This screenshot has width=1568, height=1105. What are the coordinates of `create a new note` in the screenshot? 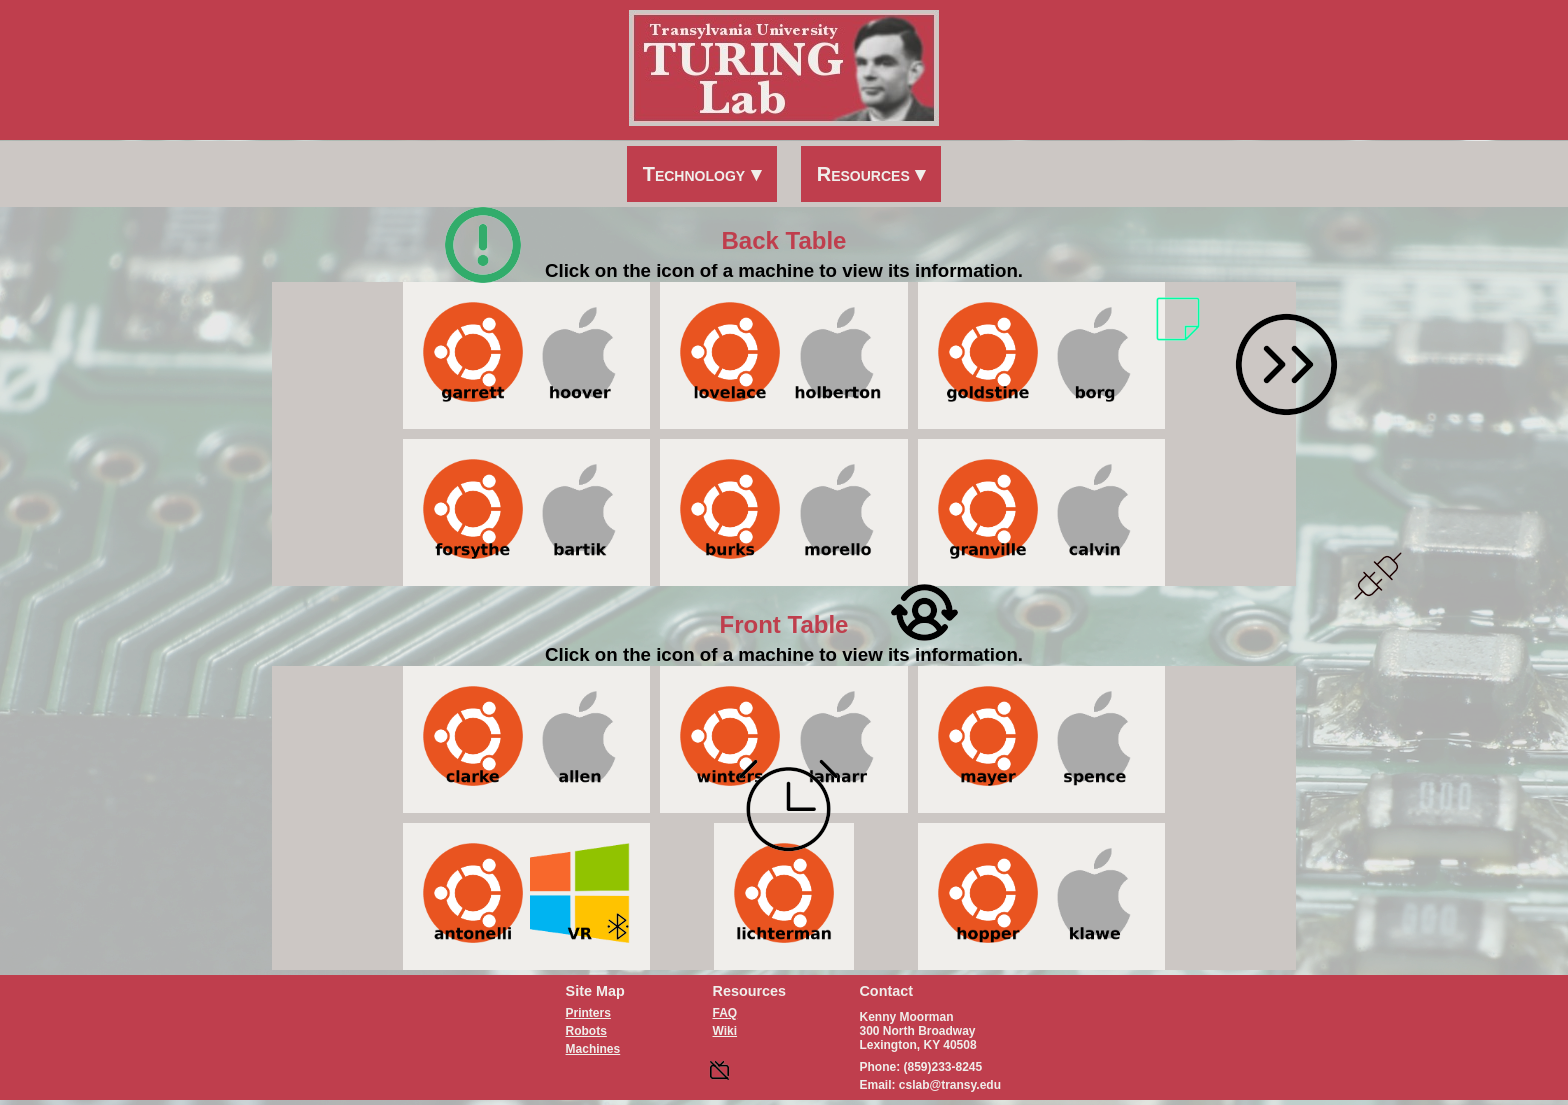 It's located at (1178, 319).